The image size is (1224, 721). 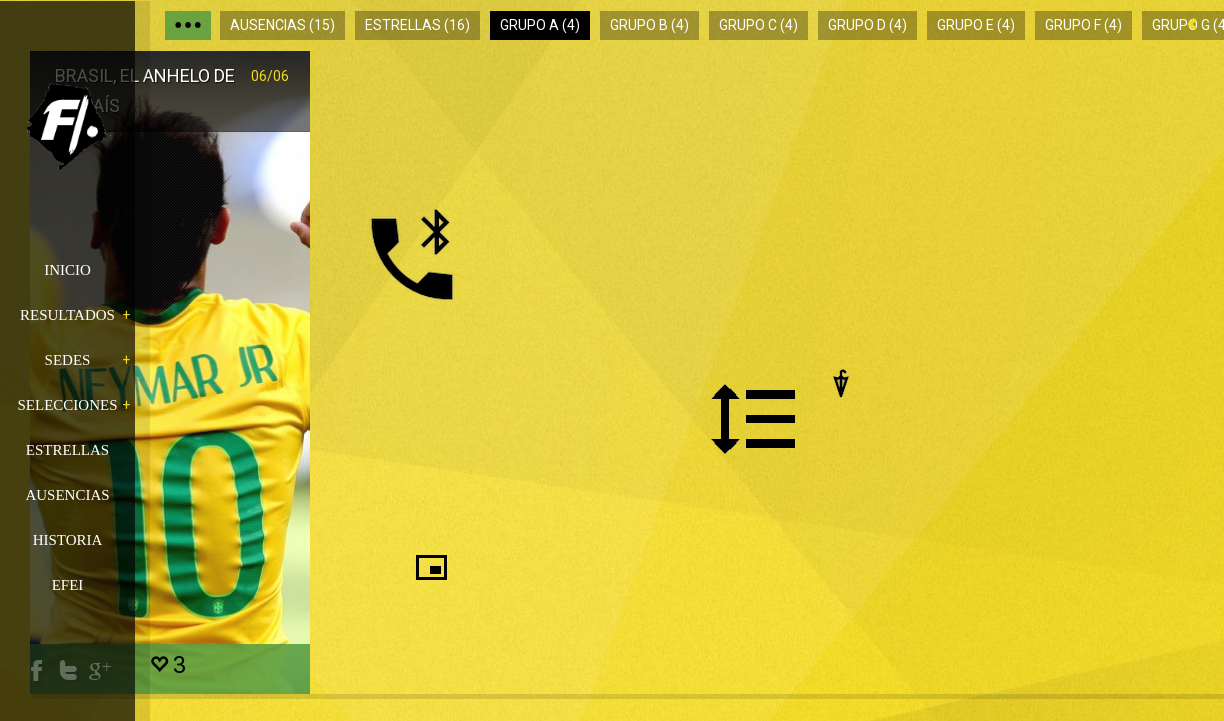 I want to click on adjust line spacing in text, so click(x=754, y=419).